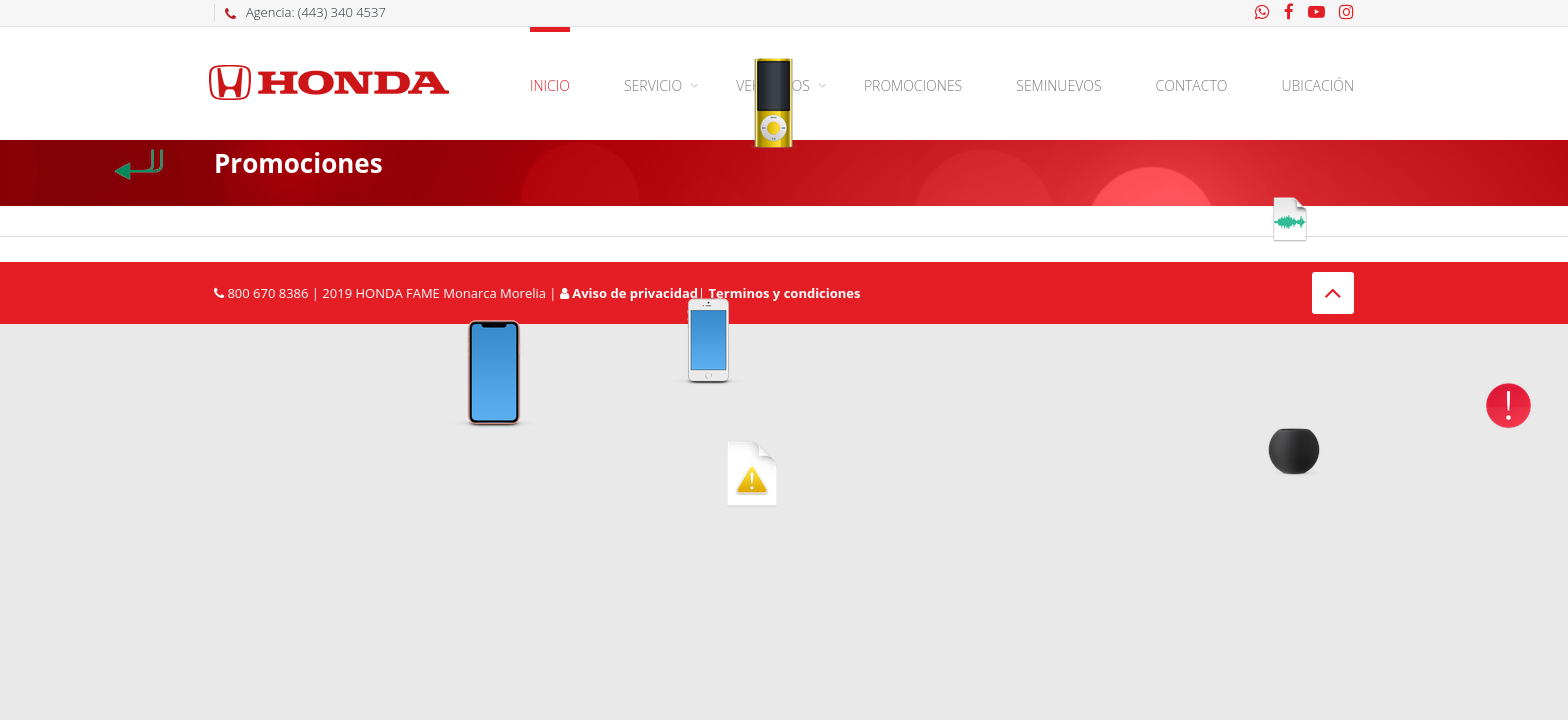 The image size is (1568, 720). What do you see at coordinates (138, 161) in the screenshot?
I see `reply to all recipients of an email` at bounding box center [138, 161].